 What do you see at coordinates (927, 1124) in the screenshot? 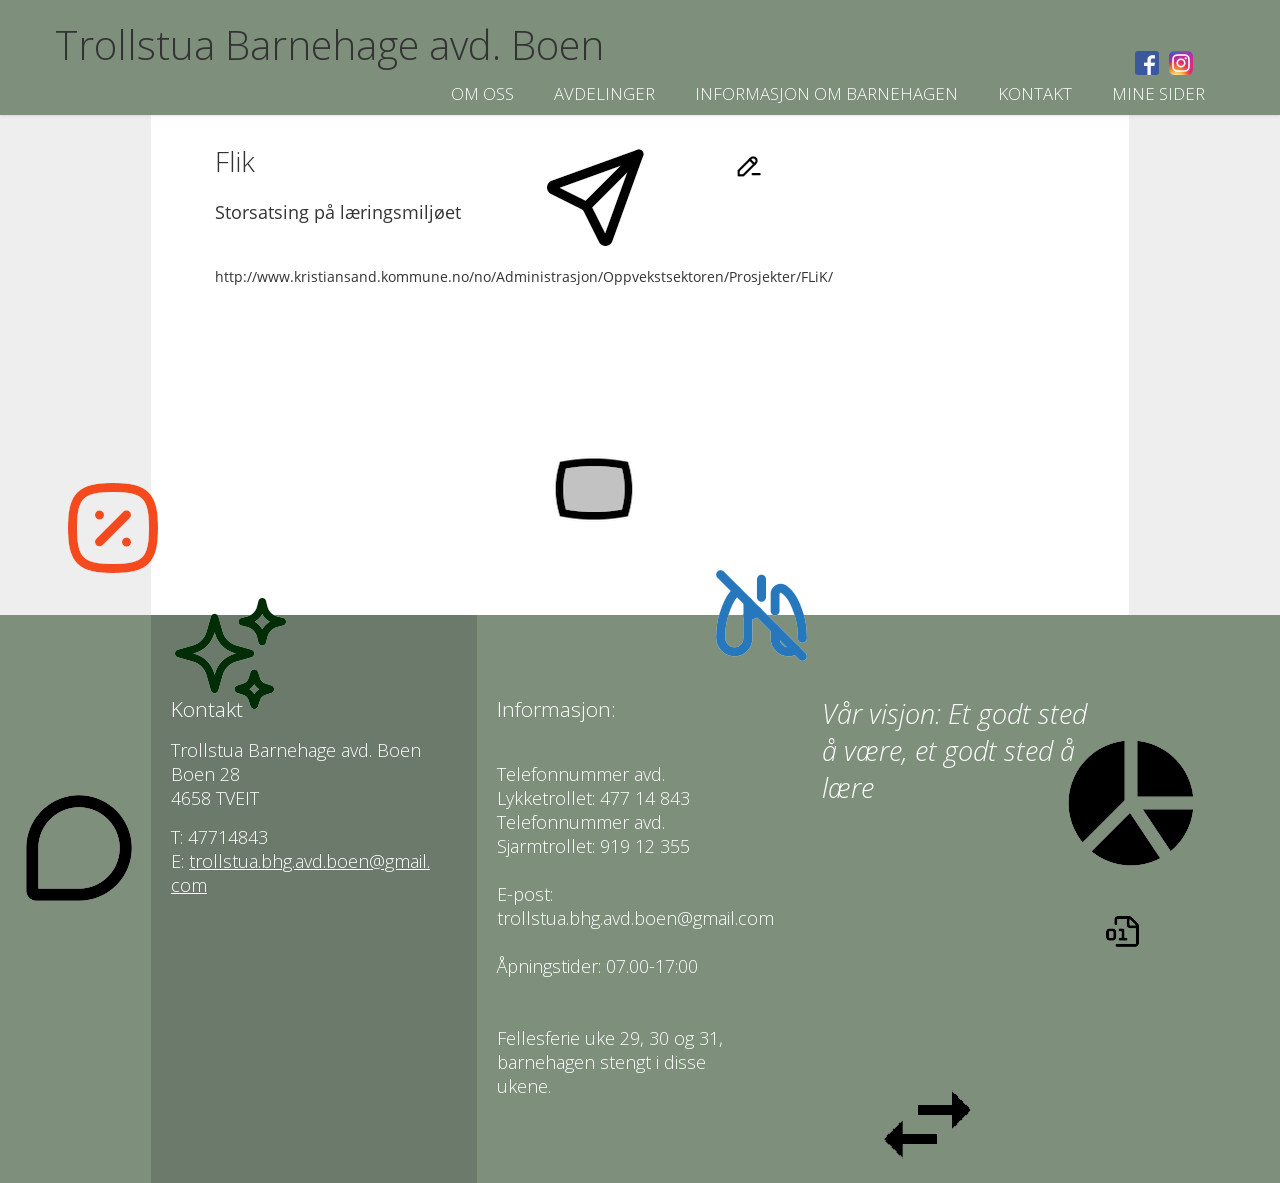
I see `swap or exchange items` at bounding box center [927, 1124].